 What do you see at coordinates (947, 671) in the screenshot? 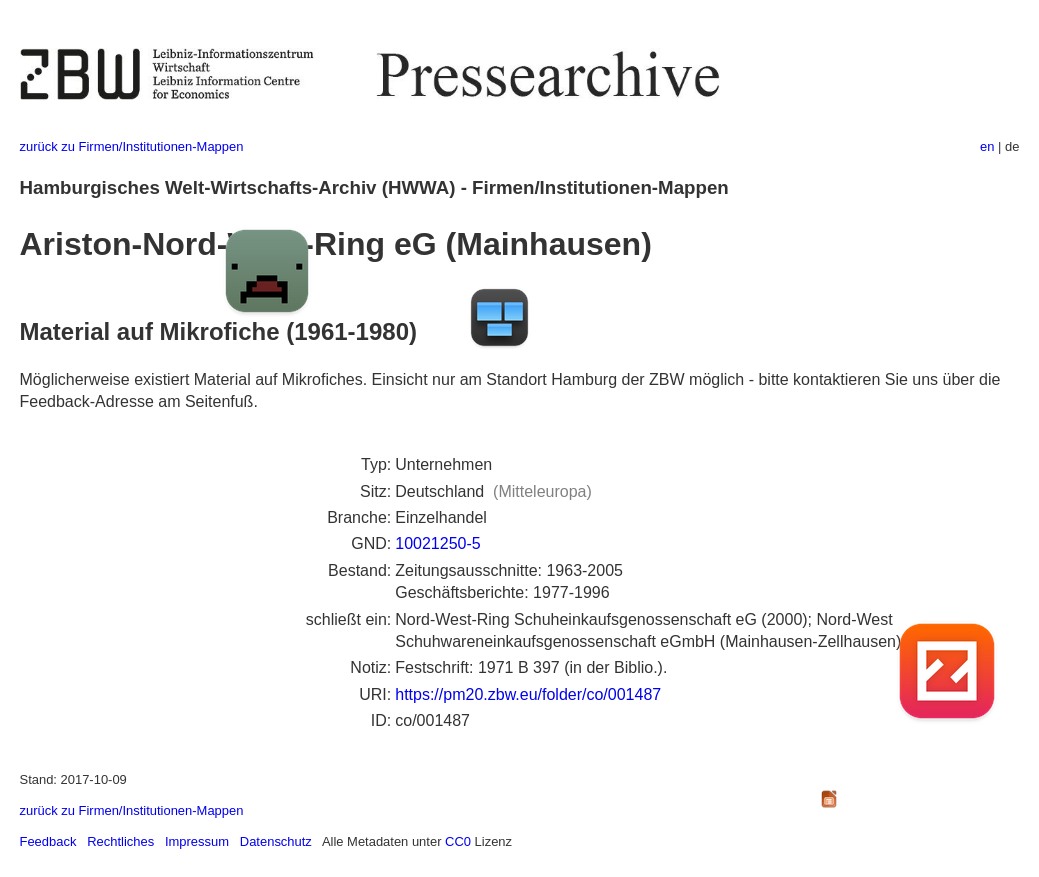
I see `open Zrythm digital audio workstation` at bounding box center [947, 671].